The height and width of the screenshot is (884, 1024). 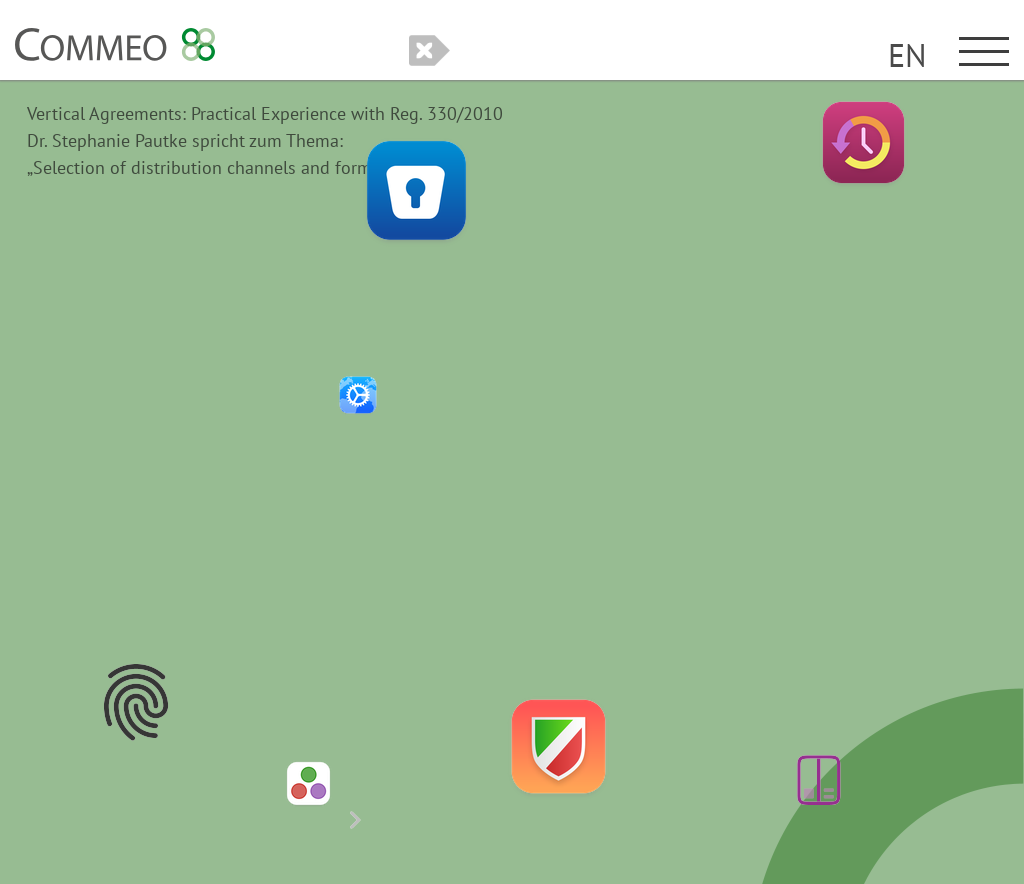 I want to click on authenticate with biometric fingerprint, so click(x=138, y=703).